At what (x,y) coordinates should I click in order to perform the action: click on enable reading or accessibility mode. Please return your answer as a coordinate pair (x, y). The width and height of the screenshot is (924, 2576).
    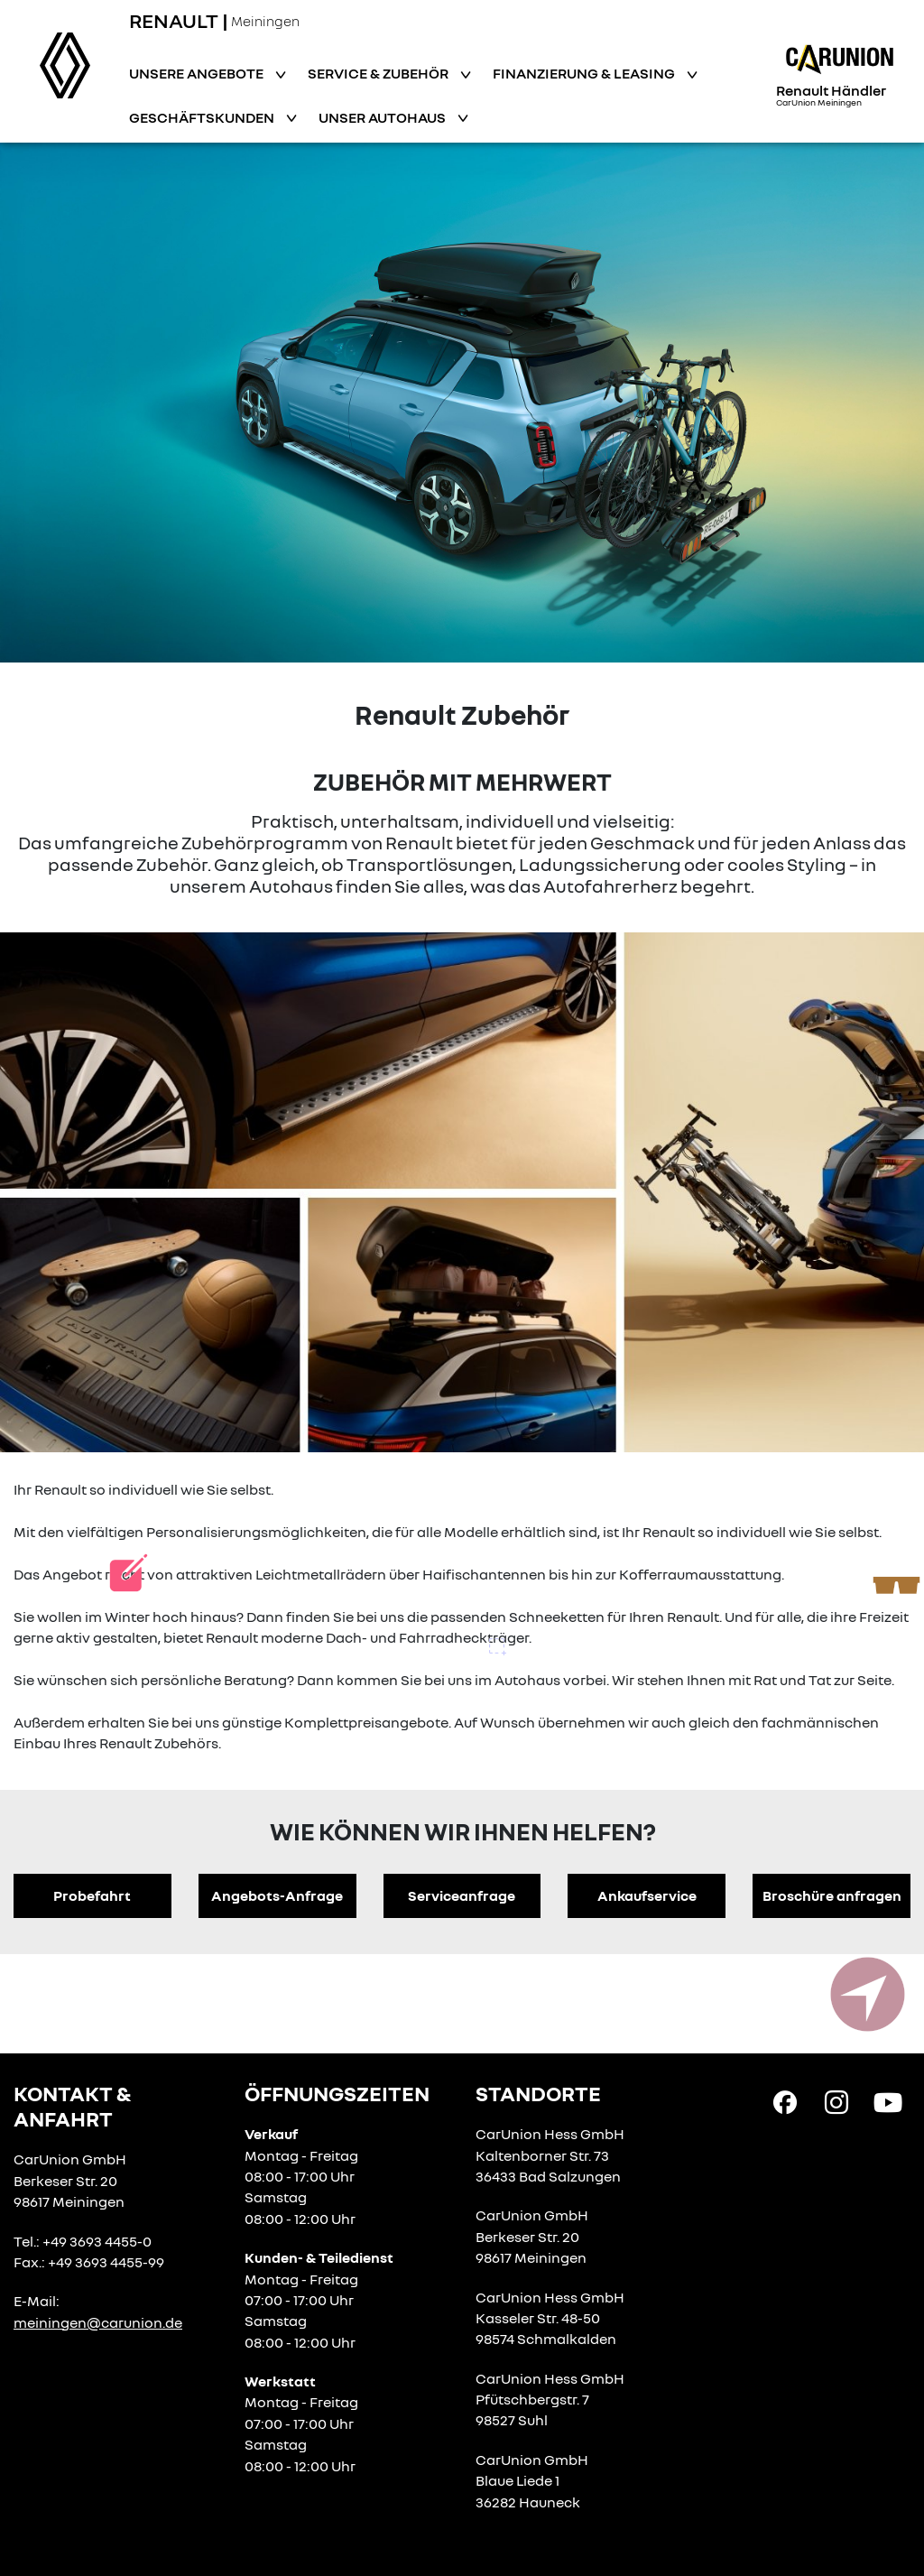
    Looking at the image, I should click on (896, 1584).